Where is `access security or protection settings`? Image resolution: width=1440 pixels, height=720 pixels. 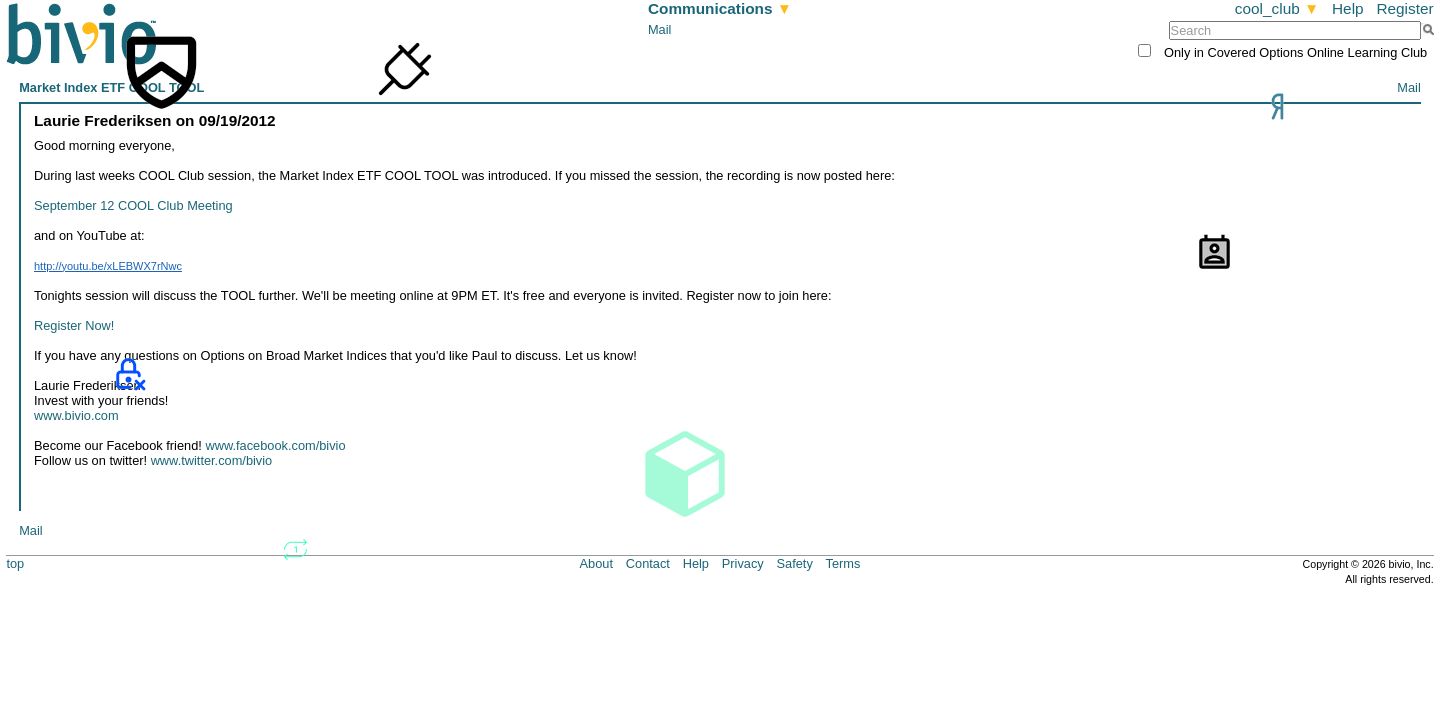 access security or protection settings is located at coordinates (161, 68).